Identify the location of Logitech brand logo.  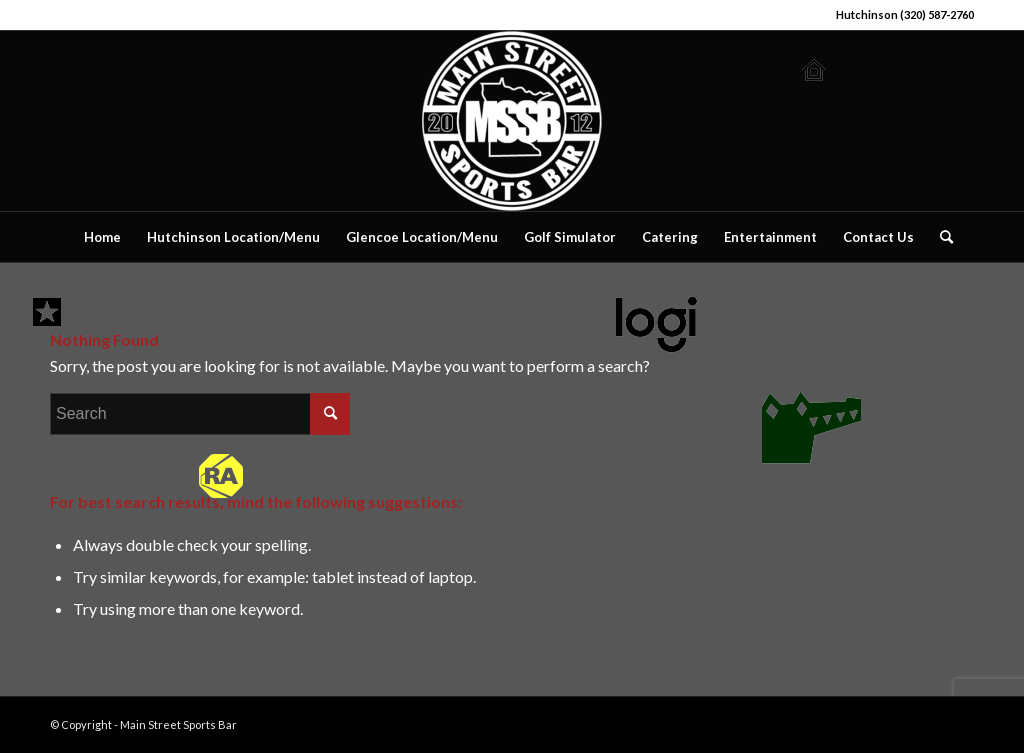
(656, 324).